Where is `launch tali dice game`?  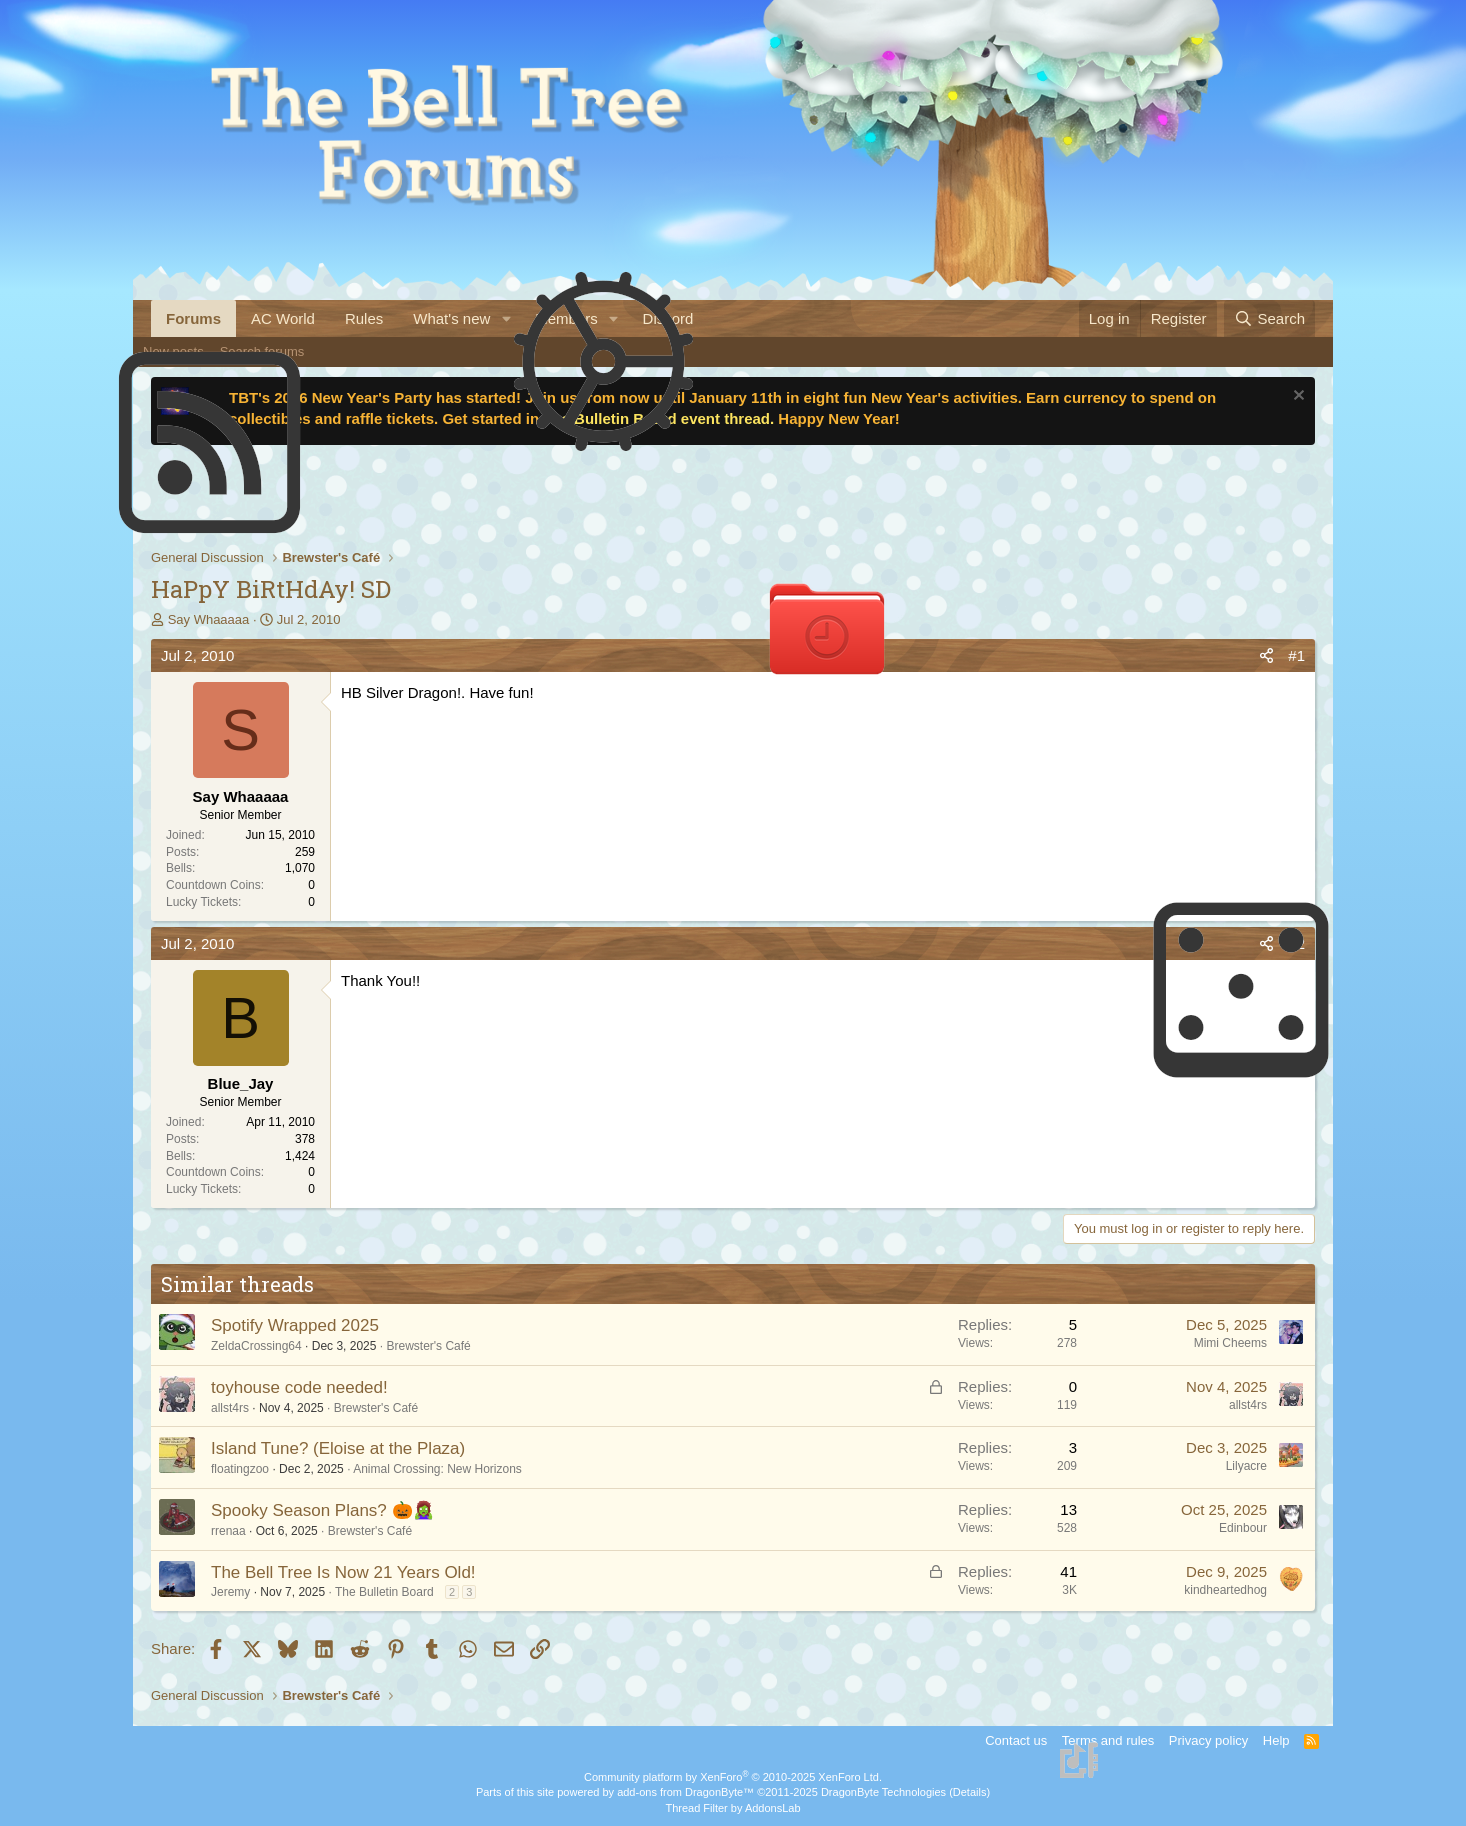 launch tali dice game is located at coordinates (1241, 990).